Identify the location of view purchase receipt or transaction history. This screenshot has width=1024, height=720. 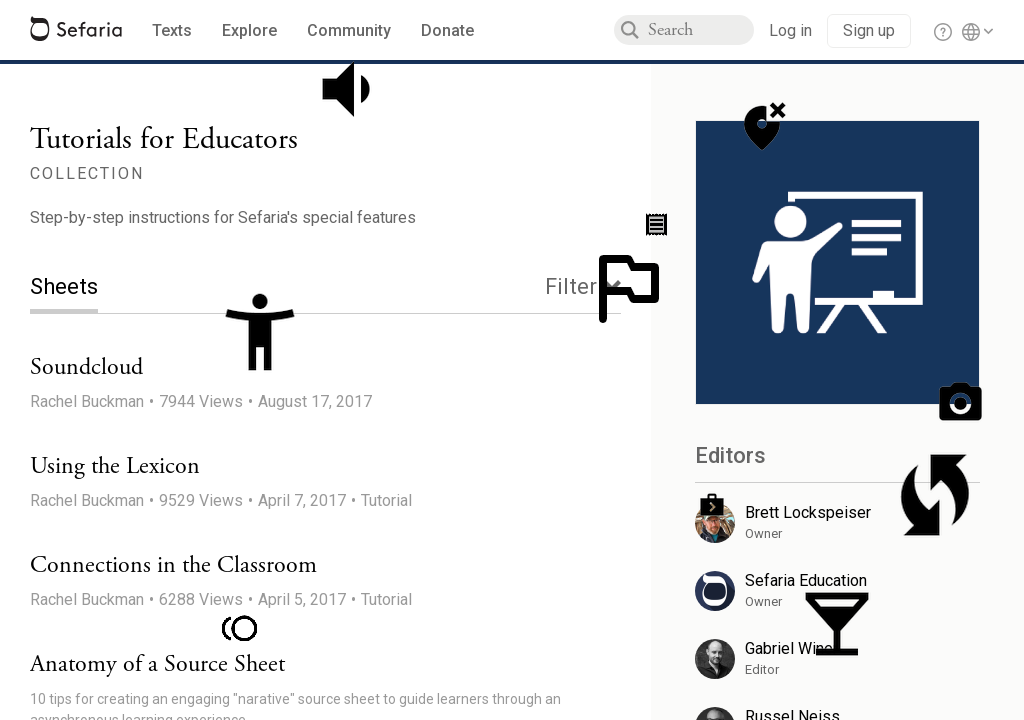
(656, 224).